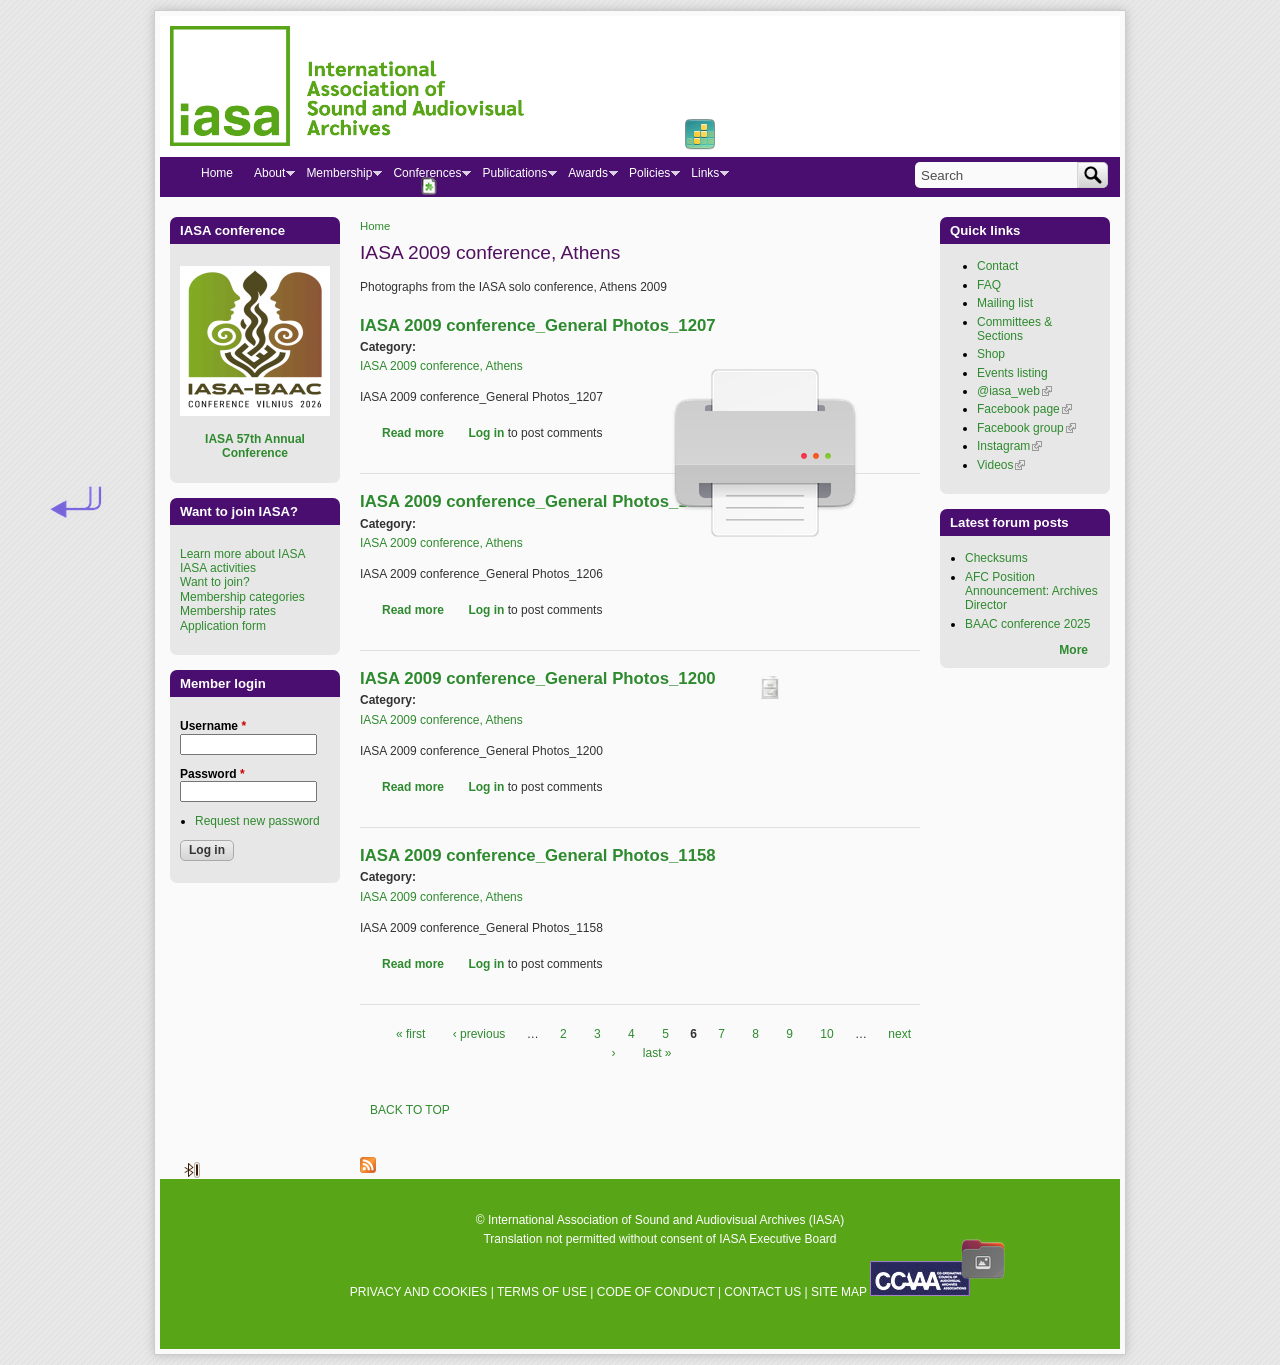 This screenshot has width=1280, height=1365. Describe the element at coordinates (765, 453) in the screenshot. I see `print the current file or document` at that location.